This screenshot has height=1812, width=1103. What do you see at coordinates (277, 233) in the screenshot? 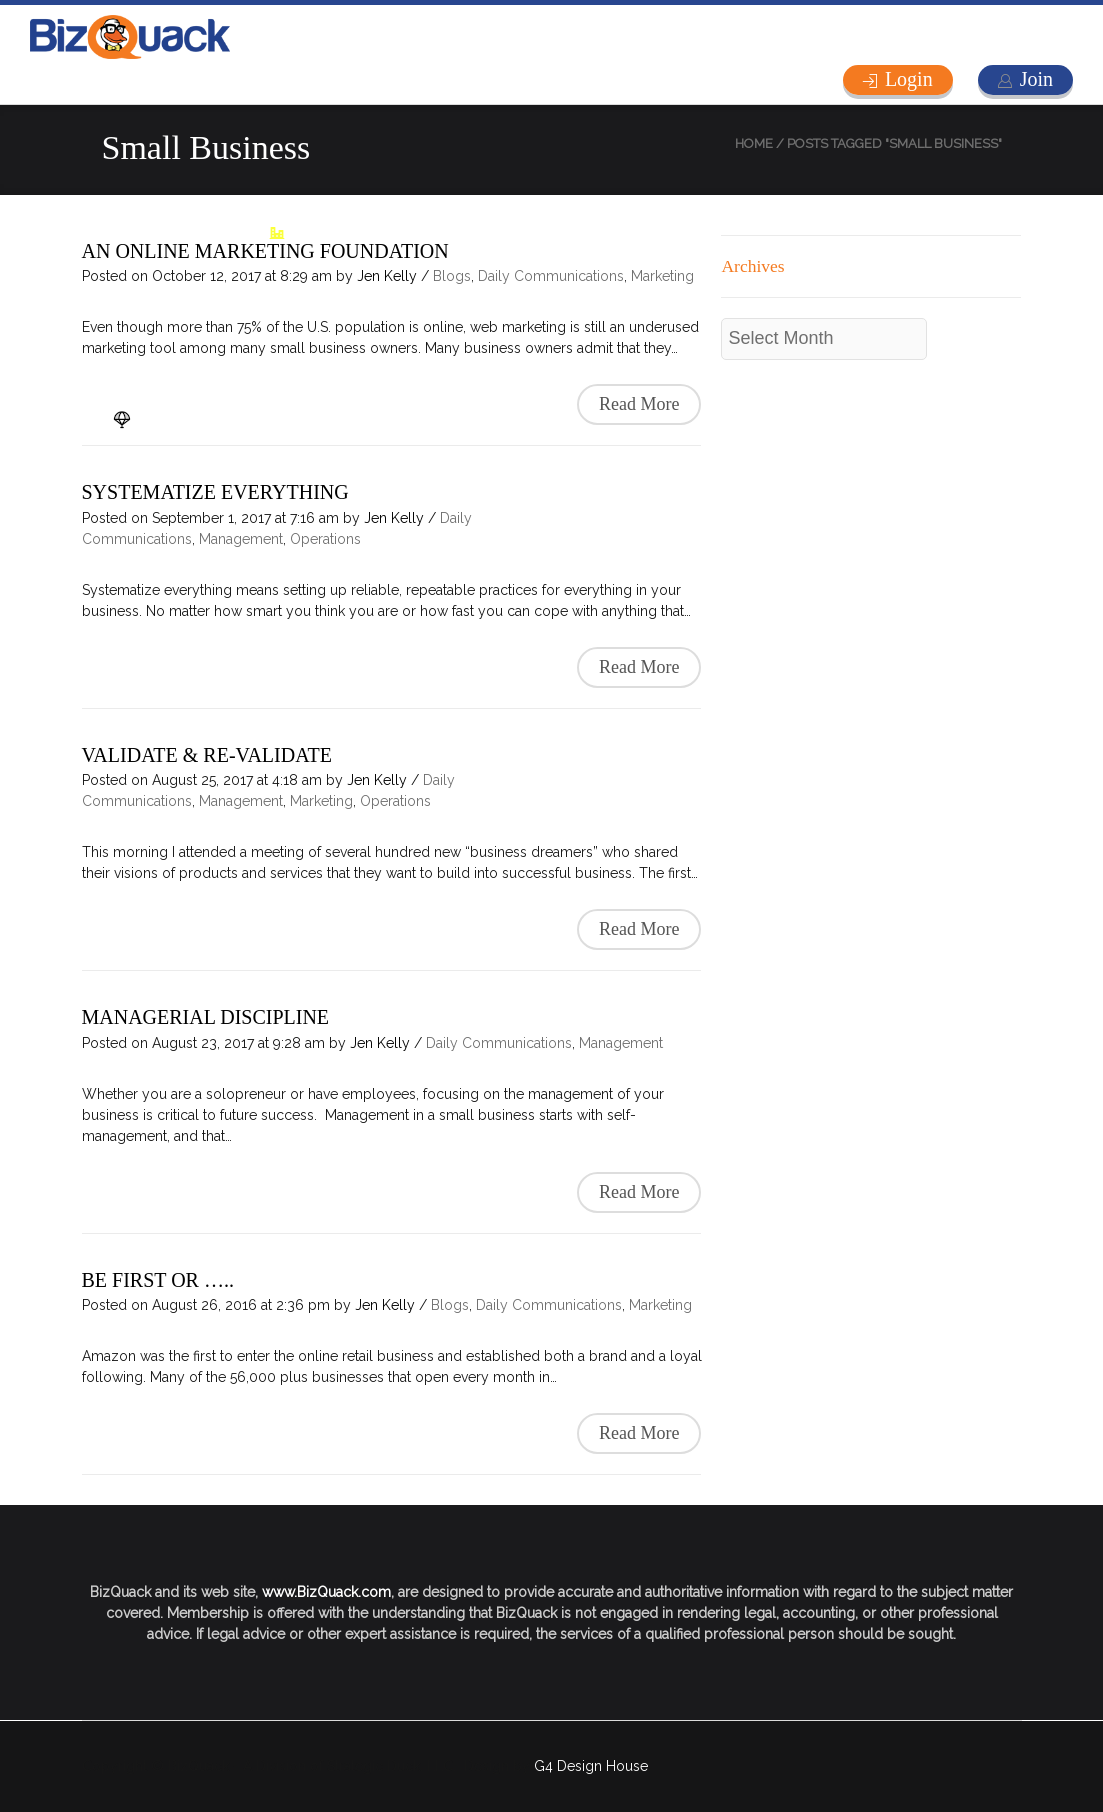
I see `view city or urban location` at bounding box center [277, 233].